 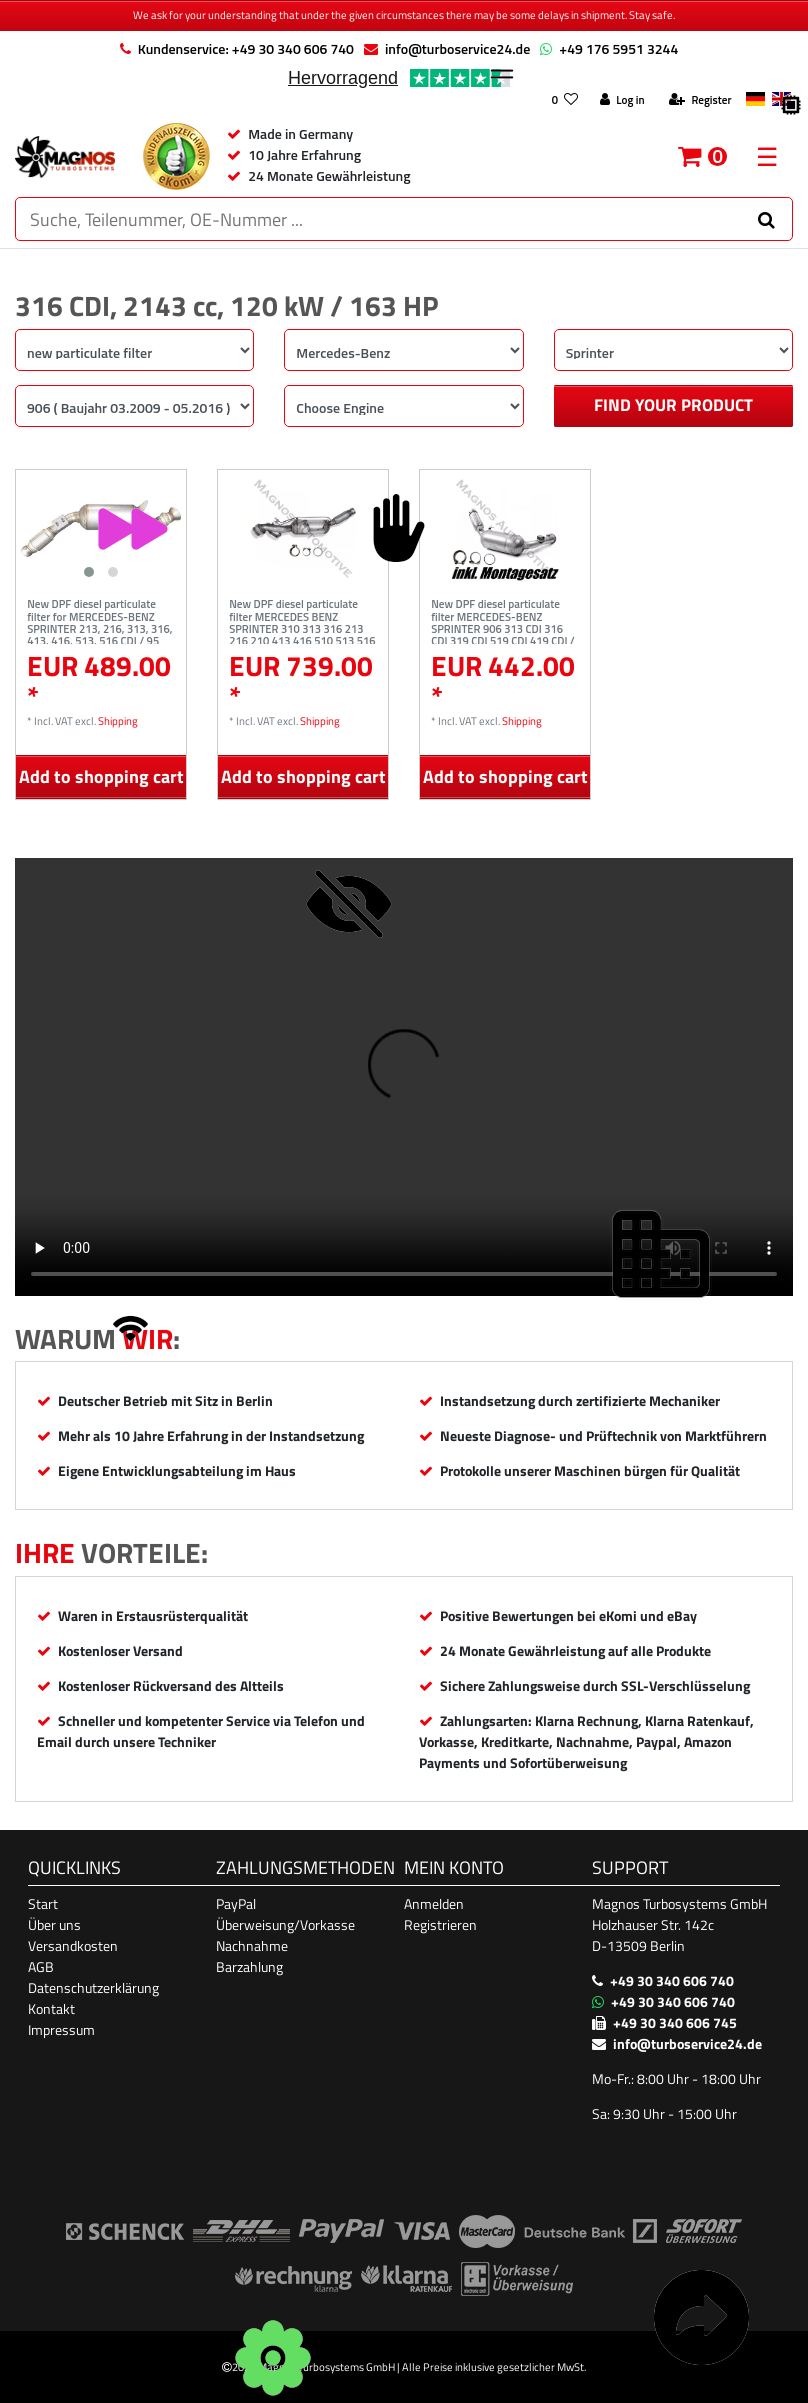 What do you see at coordinates (502, 74) in the screenshot?
I see `reorder or rearrange items in a list` at bounding box center [502, 74].